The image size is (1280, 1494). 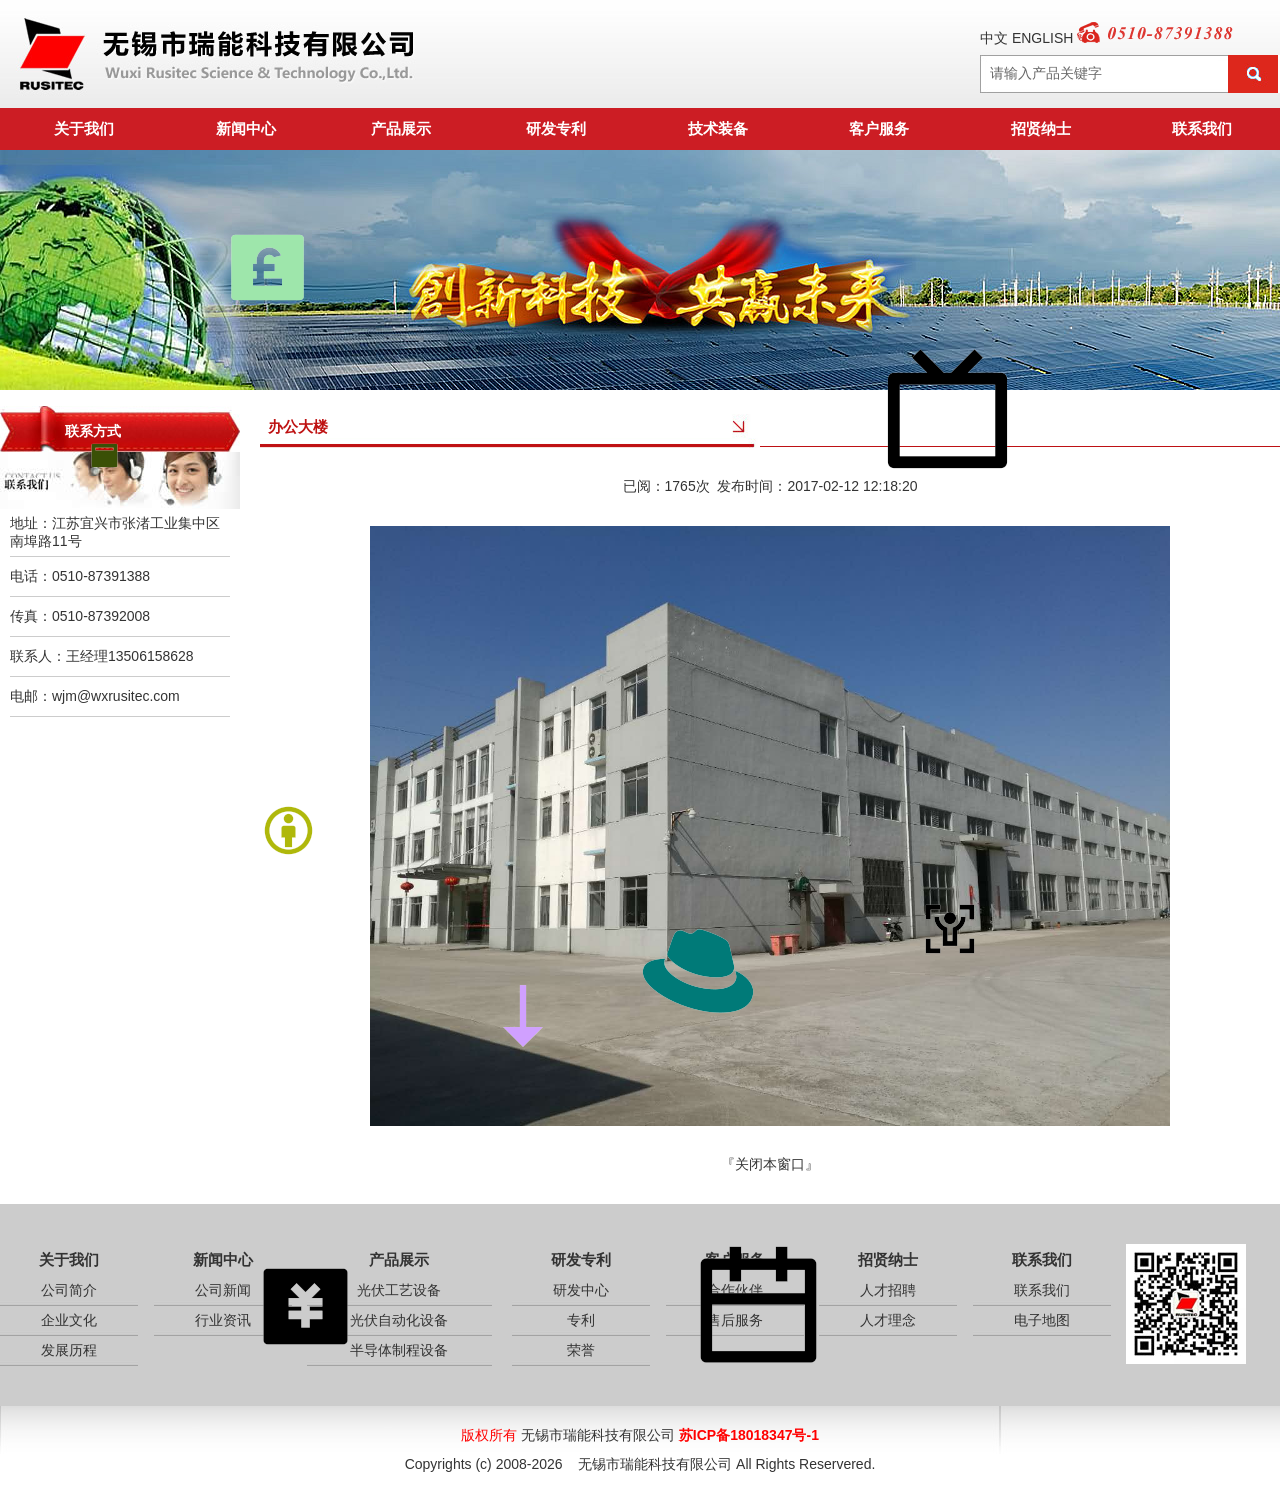 I want to click on Red Hat logo, so click(x=698, y=971).